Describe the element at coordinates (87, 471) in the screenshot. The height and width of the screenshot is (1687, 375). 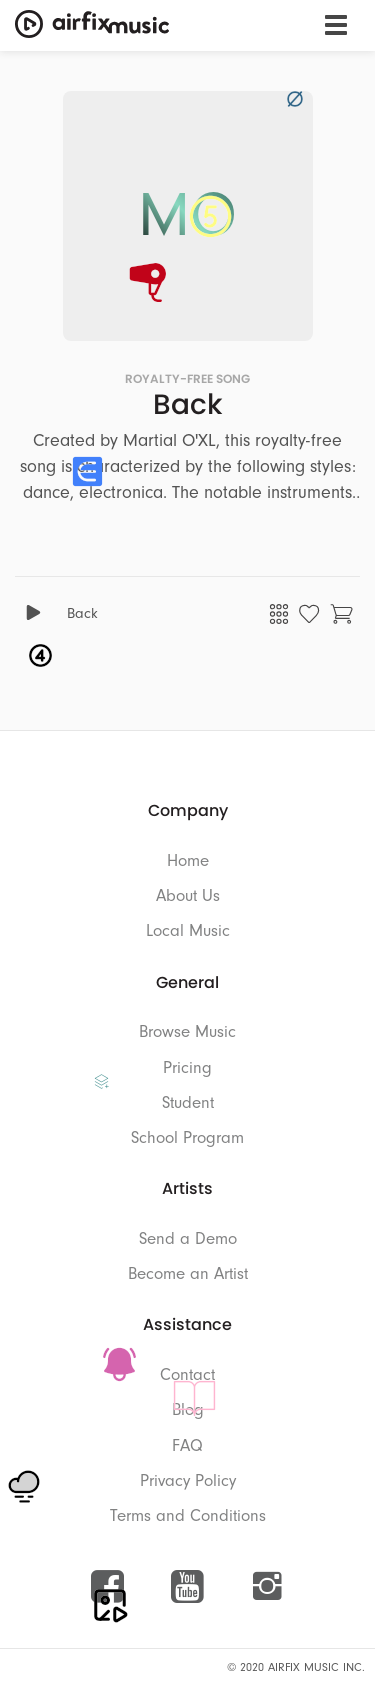
I see `indicates set membership in mathematical notation` at that location.